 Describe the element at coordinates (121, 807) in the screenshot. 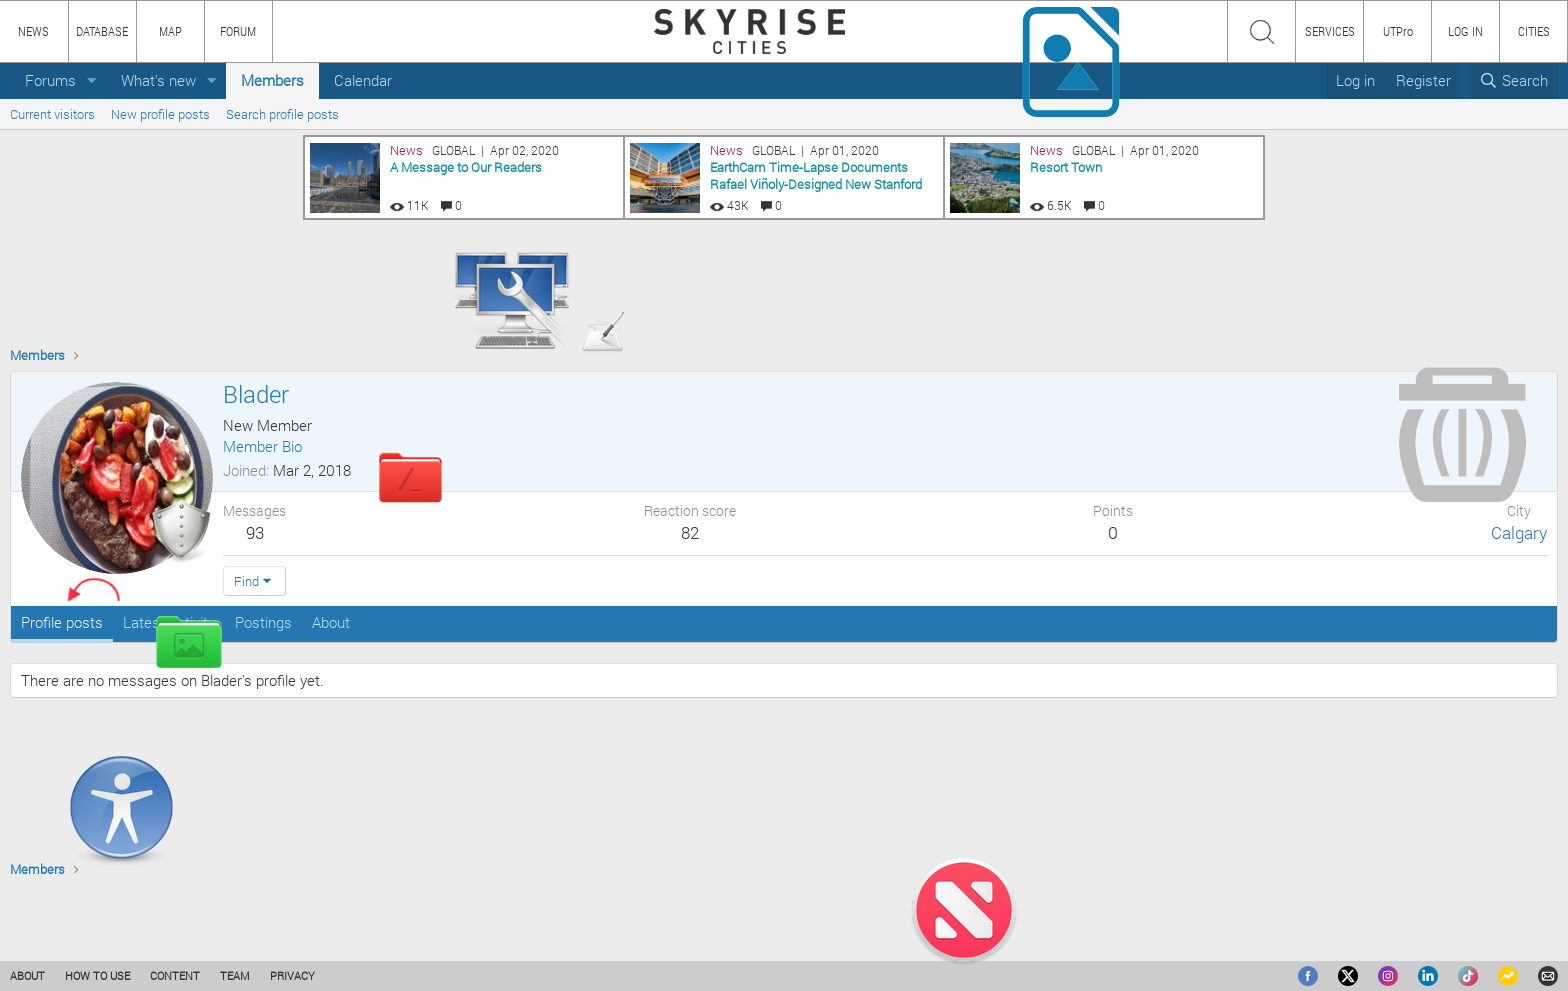

I see `open accessibility settings` at that location.